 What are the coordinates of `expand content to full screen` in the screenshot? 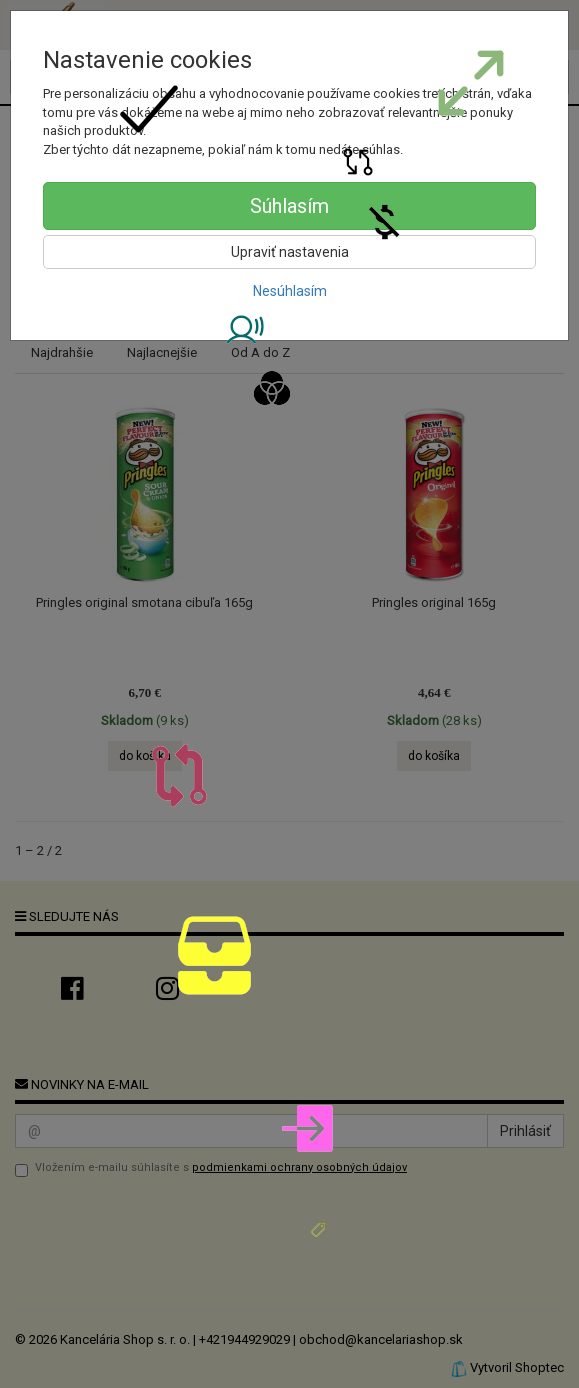 It's located at (471, 83).